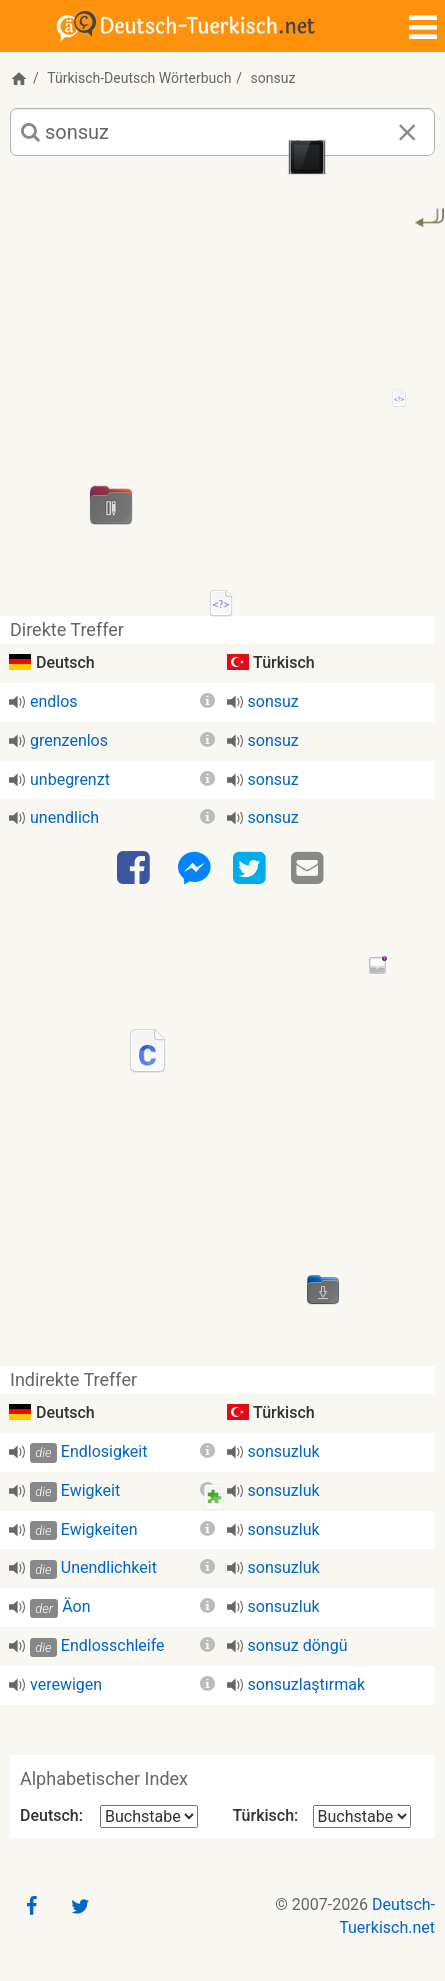 Image resolution: width=445 pixels, height=1981 pixels. Describe the element at coordinates (377, 965) in the screenshot. I see `sync inbox and outbox mail` at that location.